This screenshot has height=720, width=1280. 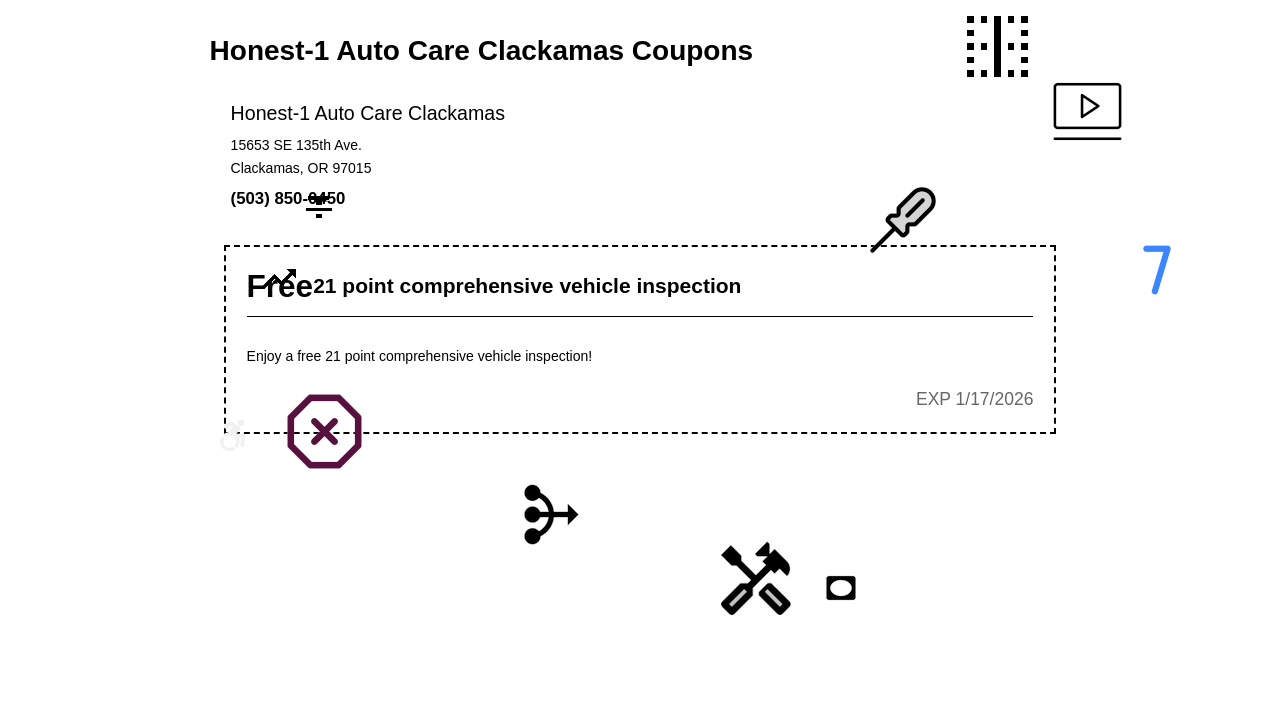 What do you see at coordinates (997, 46) in the screenshot?
I see `add a vertical border to selected cells` at bounding box center [997, 46].